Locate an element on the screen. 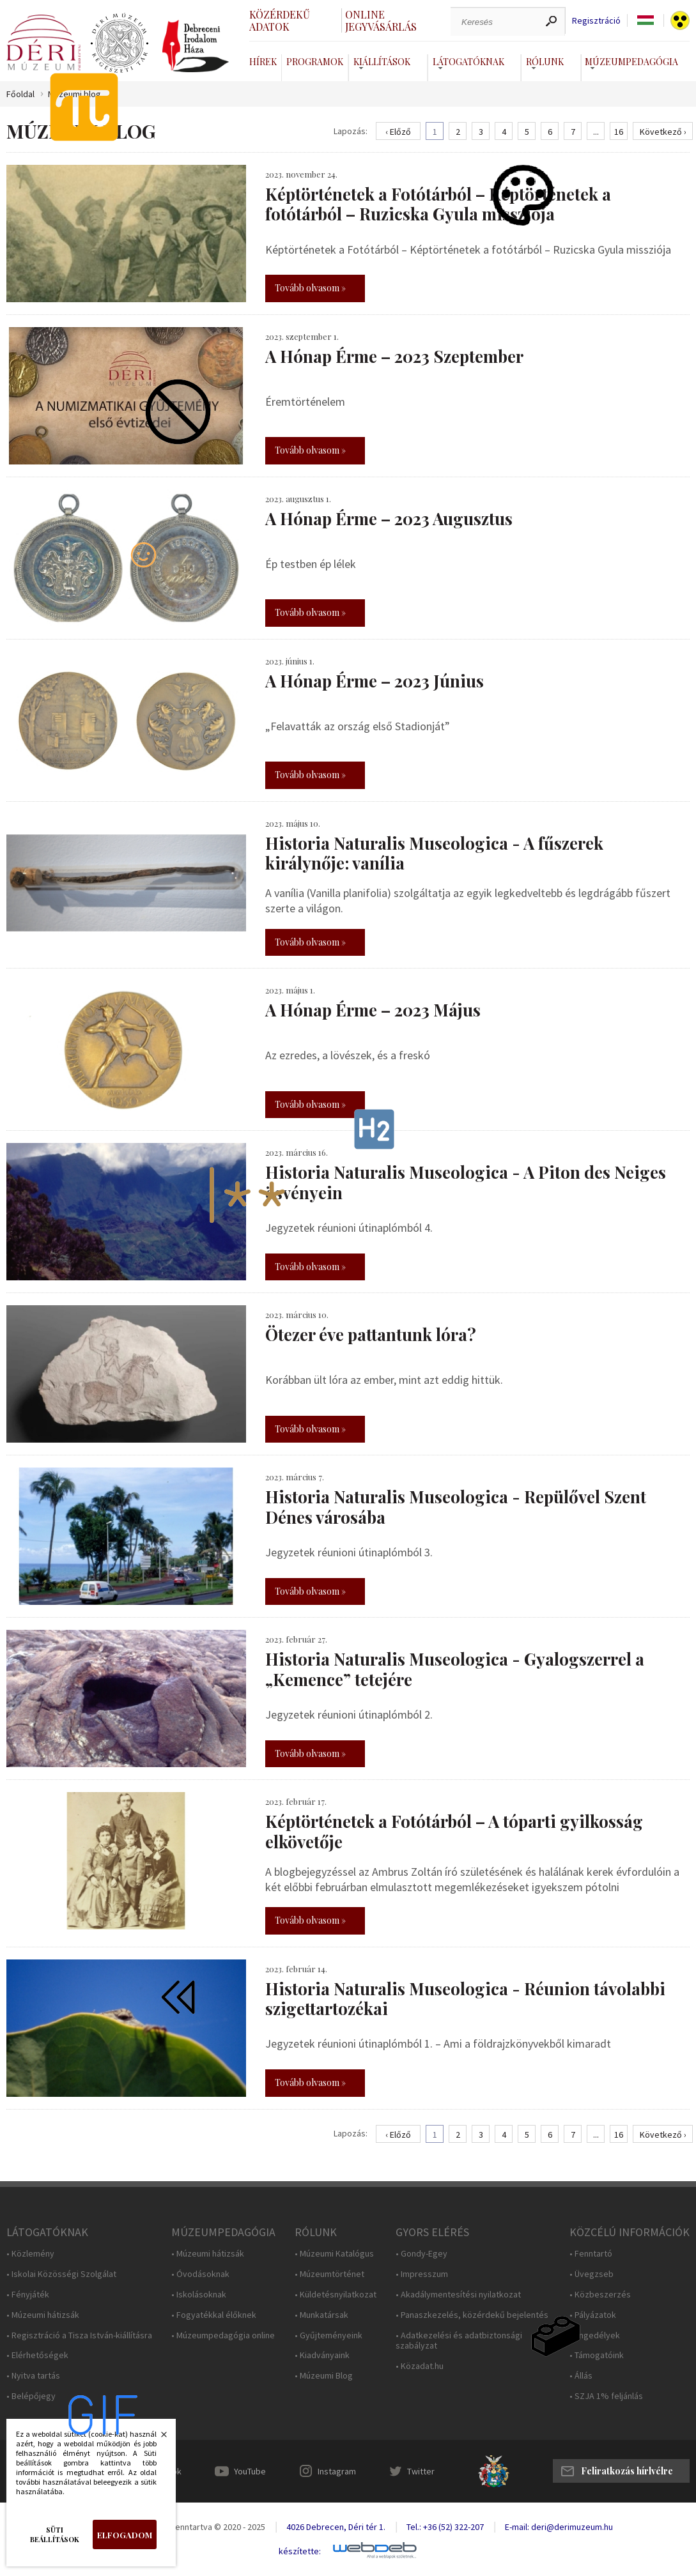 This screenshot has height=2576, width=696. access mathematical or scientific calculator functions is located at coordinates (84, 107).